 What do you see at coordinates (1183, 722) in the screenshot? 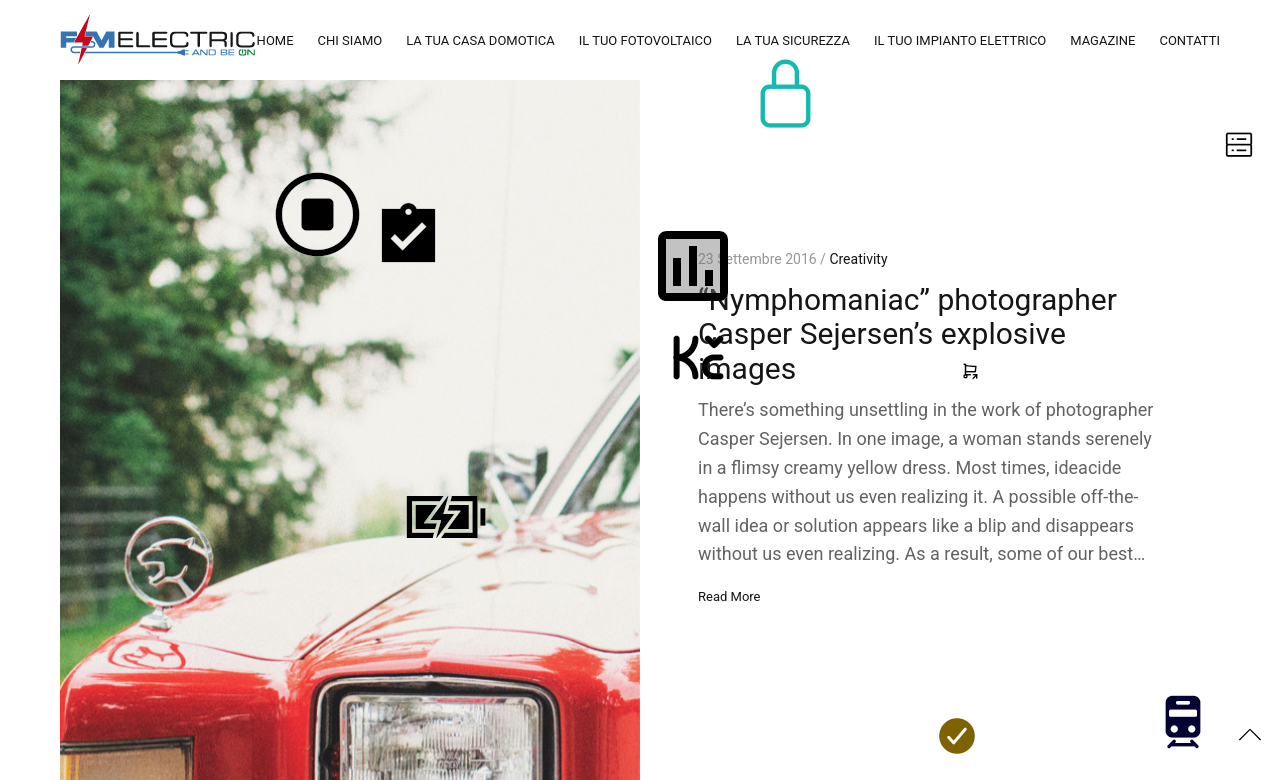
I see `view subway or metro transit options` at bounding box center [1183, 722].